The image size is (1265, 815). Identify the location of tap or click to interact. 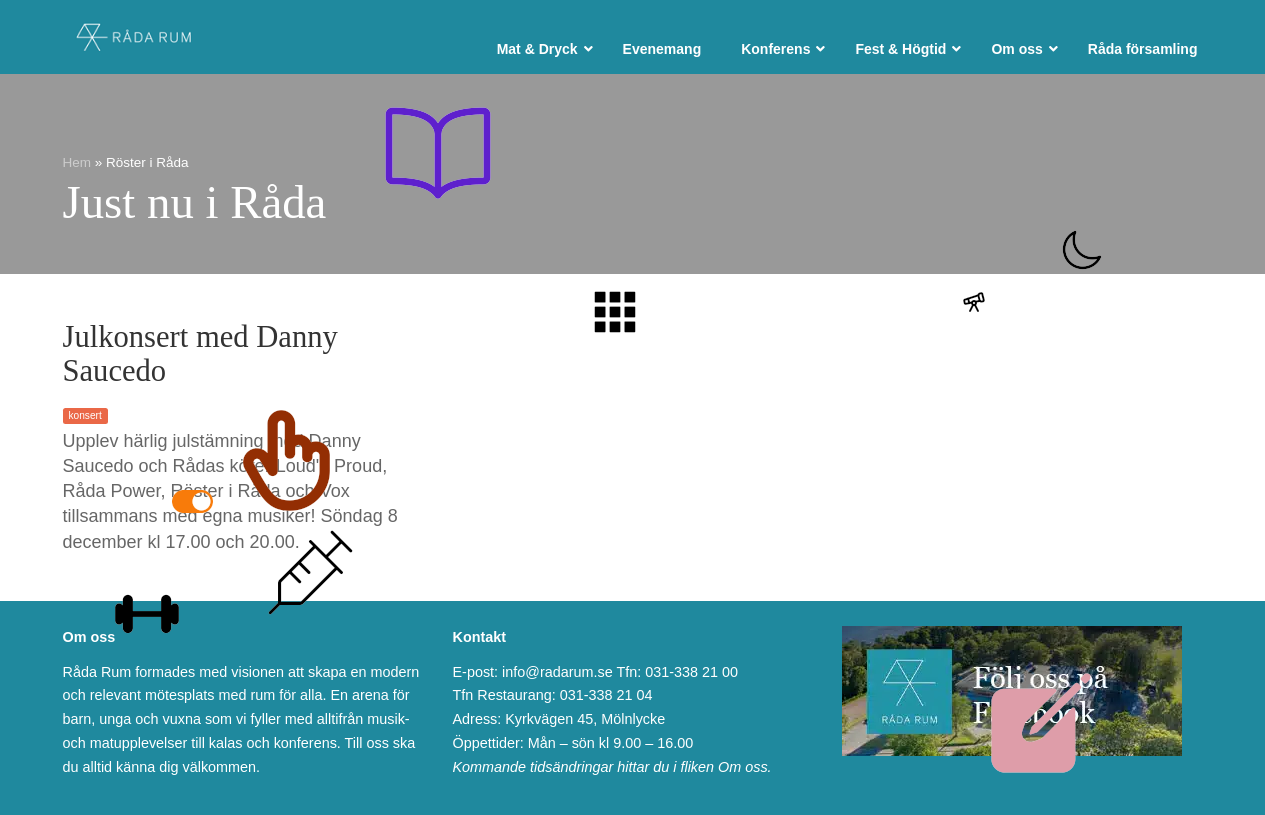
(286, 460).